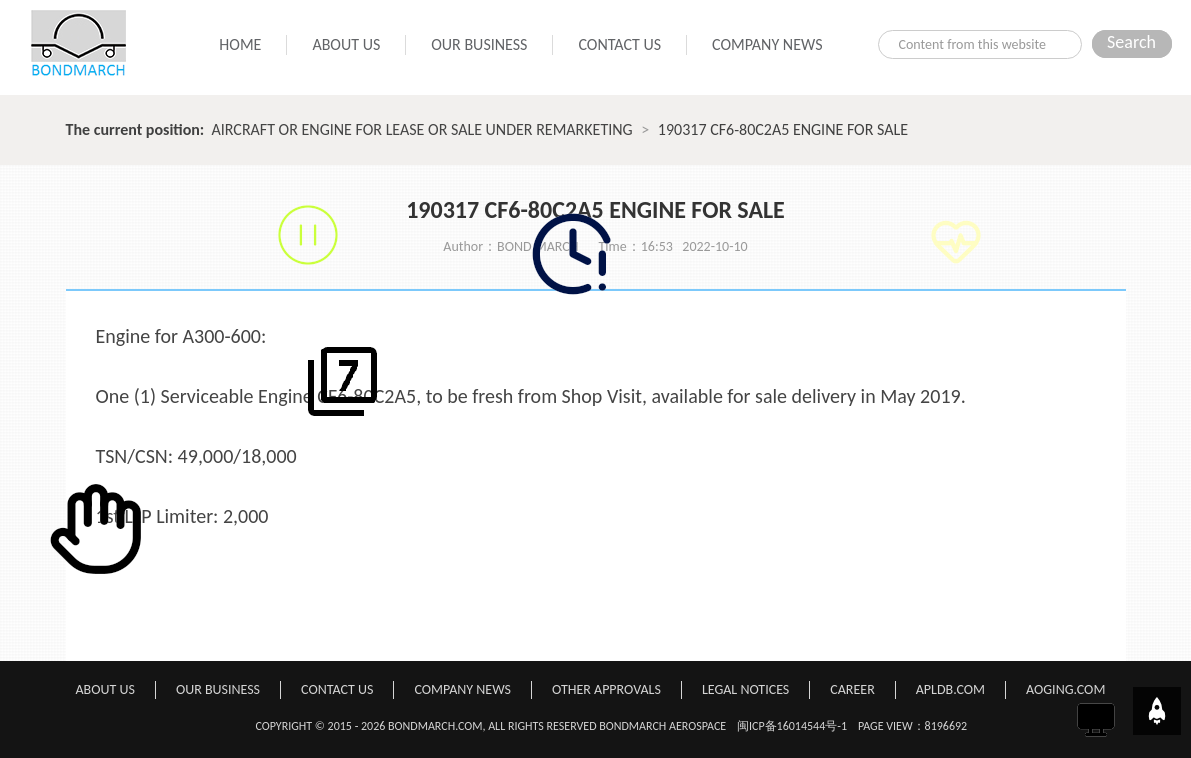  I want to click on stop or pause an action, so click(96, 529).